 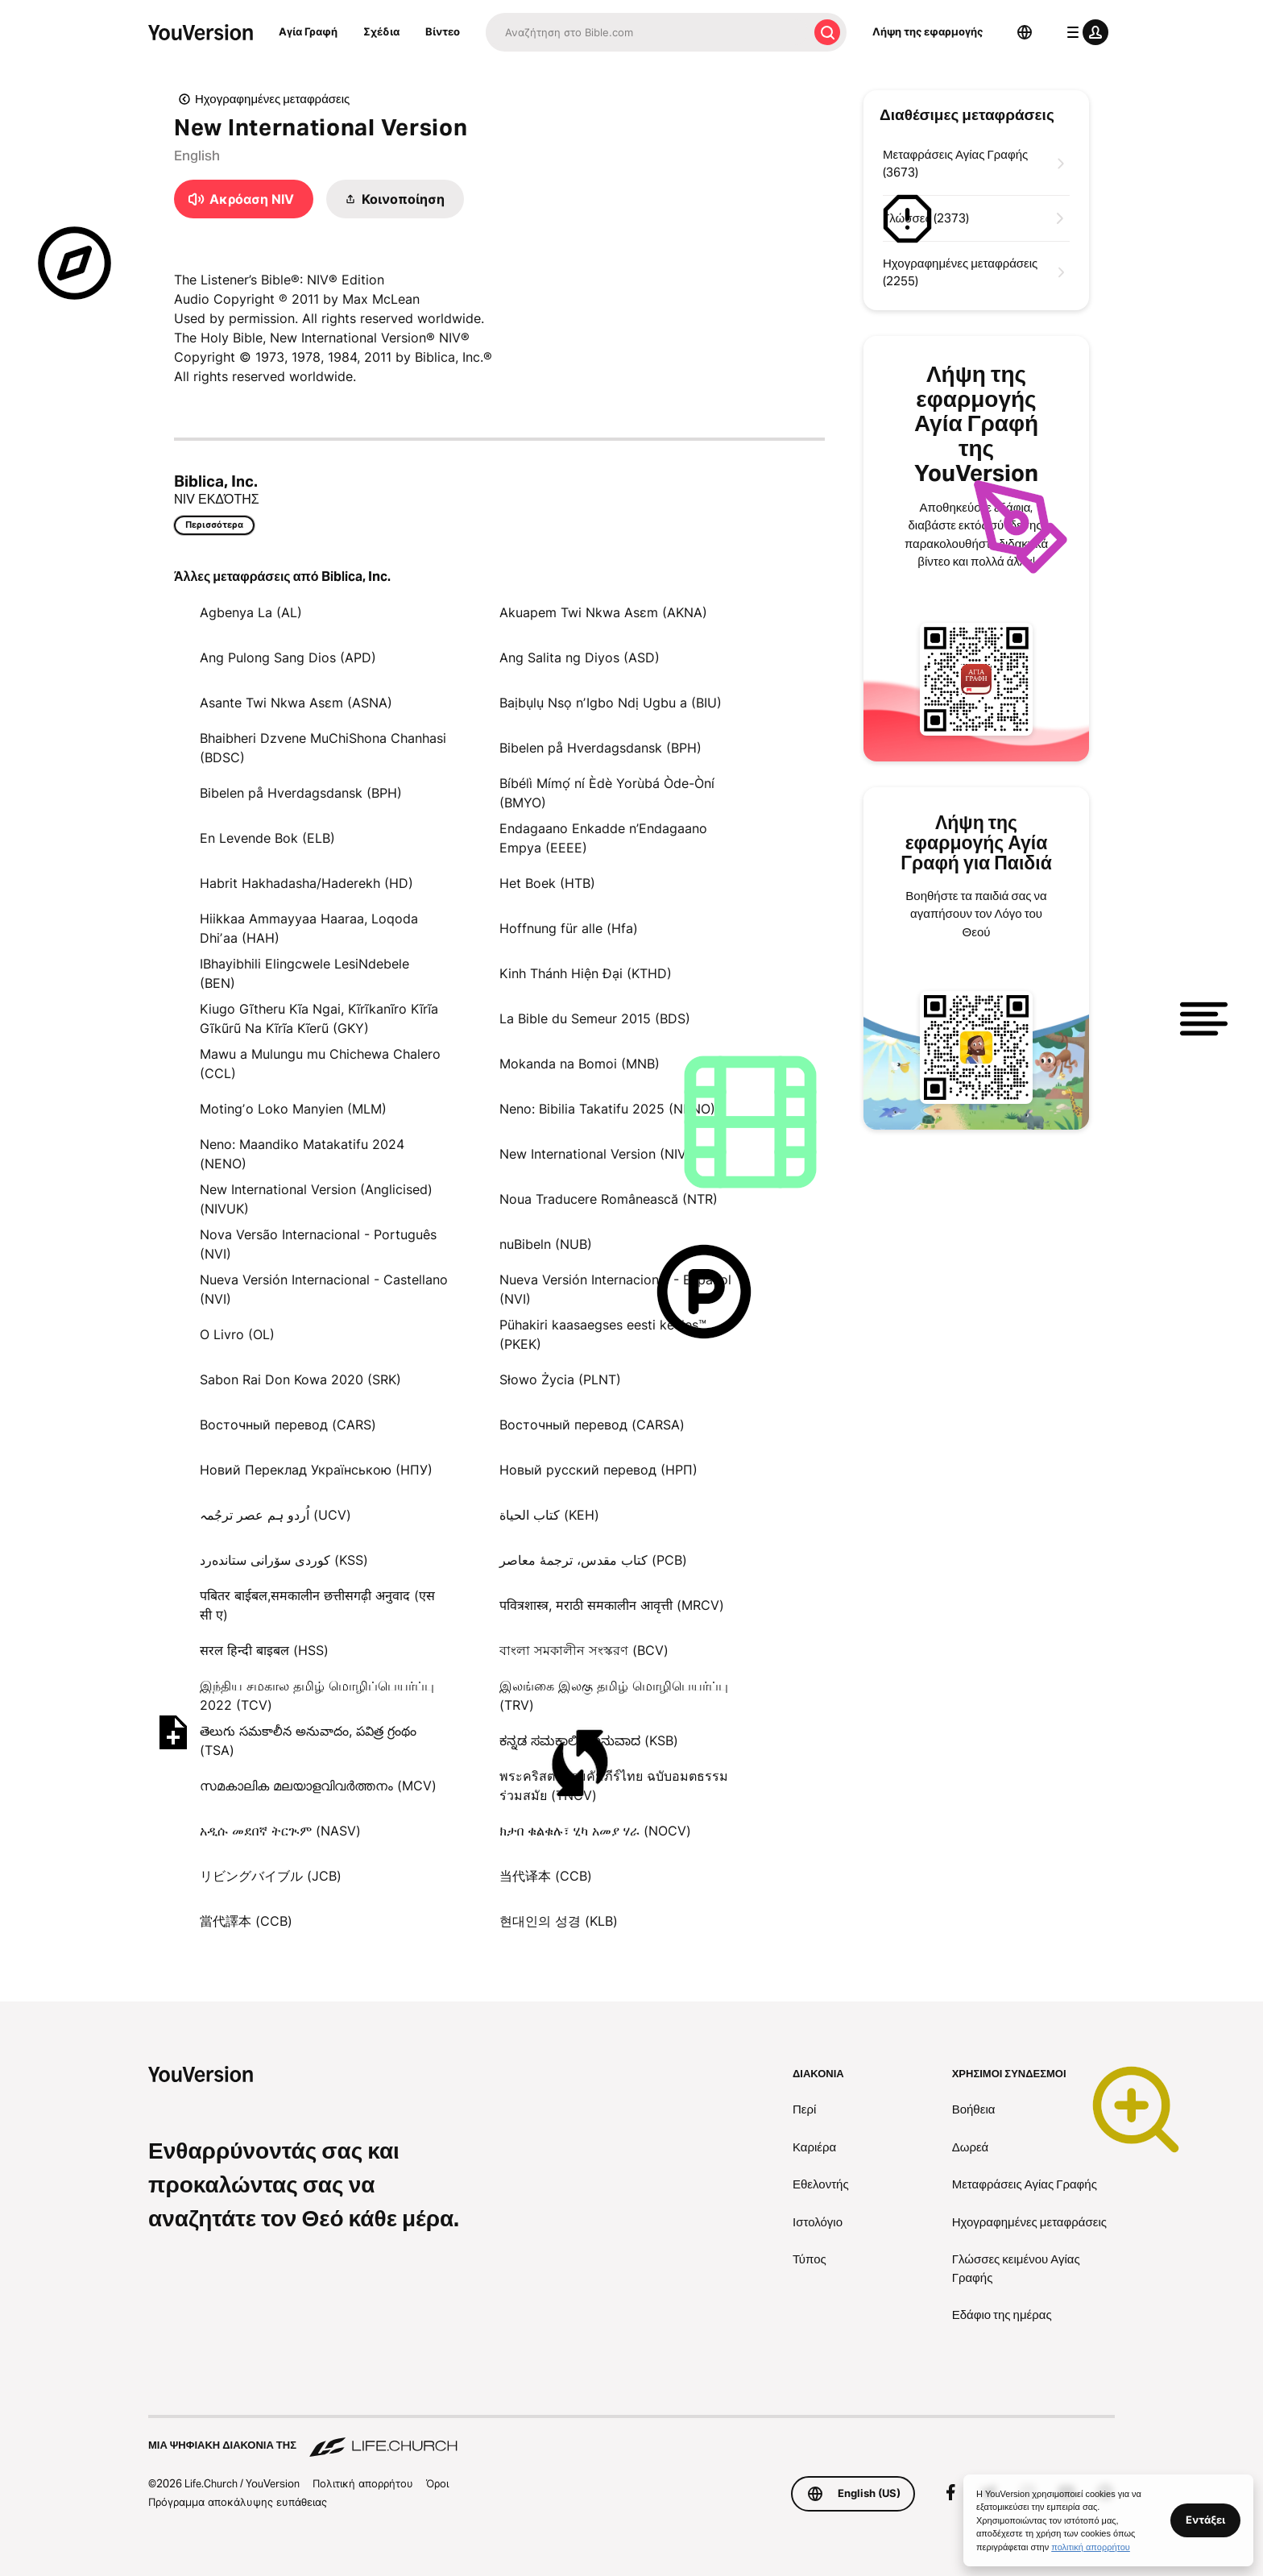 What do you see at coordinates (704, 1292) in the screenshot?
I see `indicates parking availability or location` at bounding box center [704, 1292].